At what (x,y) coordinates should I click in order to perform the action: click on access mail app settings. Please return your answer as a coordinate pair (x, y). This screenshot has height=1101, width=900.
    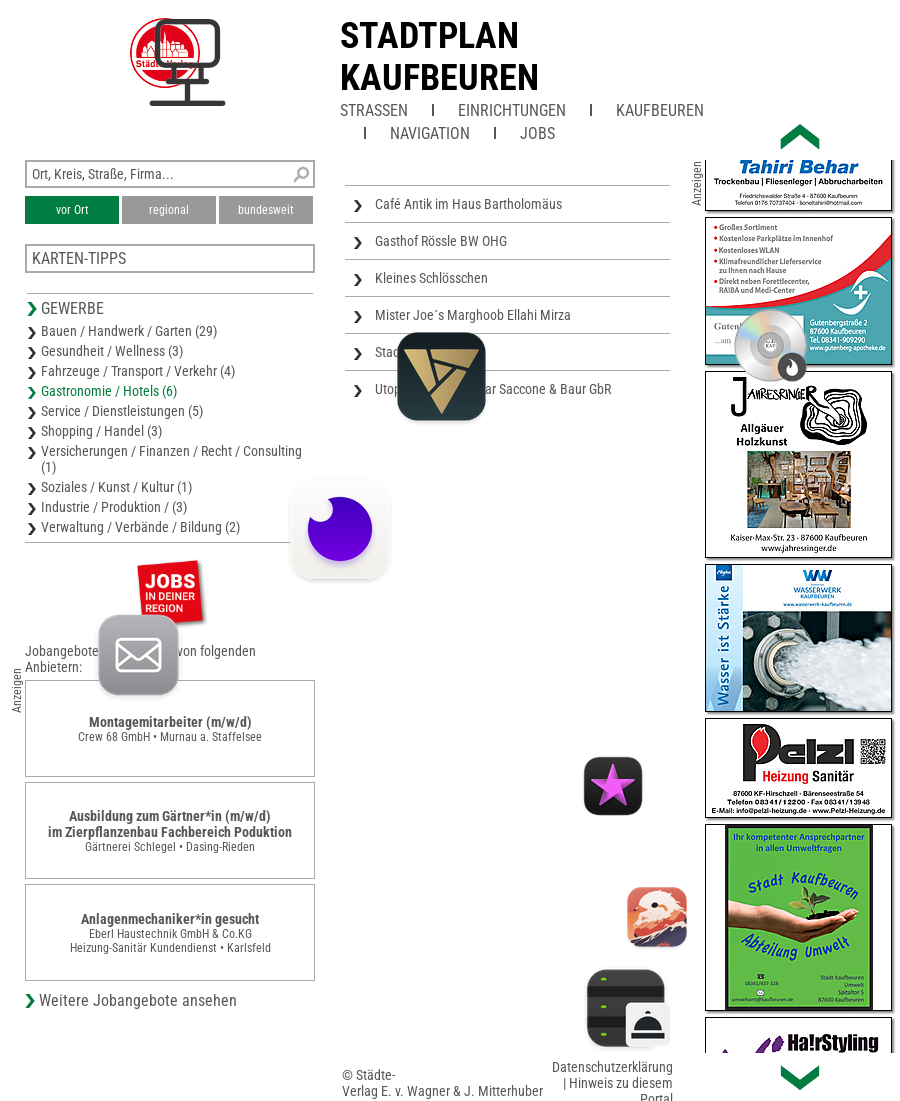
    Looking at the image, I should click on (138, 656).